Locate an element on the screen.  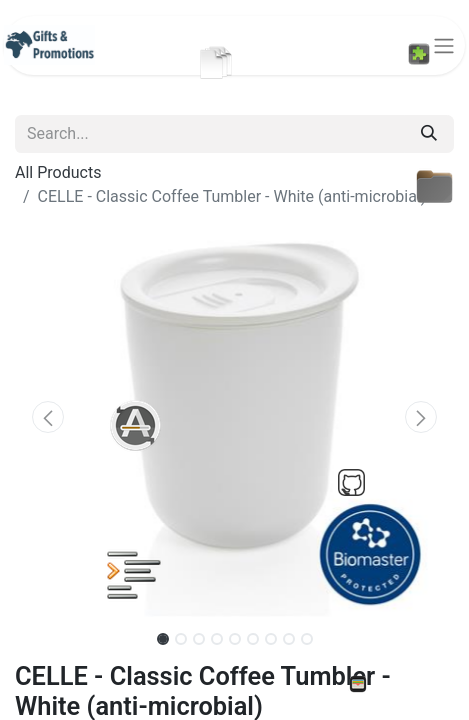
increase text indentation is located at coordinates (134, 577).